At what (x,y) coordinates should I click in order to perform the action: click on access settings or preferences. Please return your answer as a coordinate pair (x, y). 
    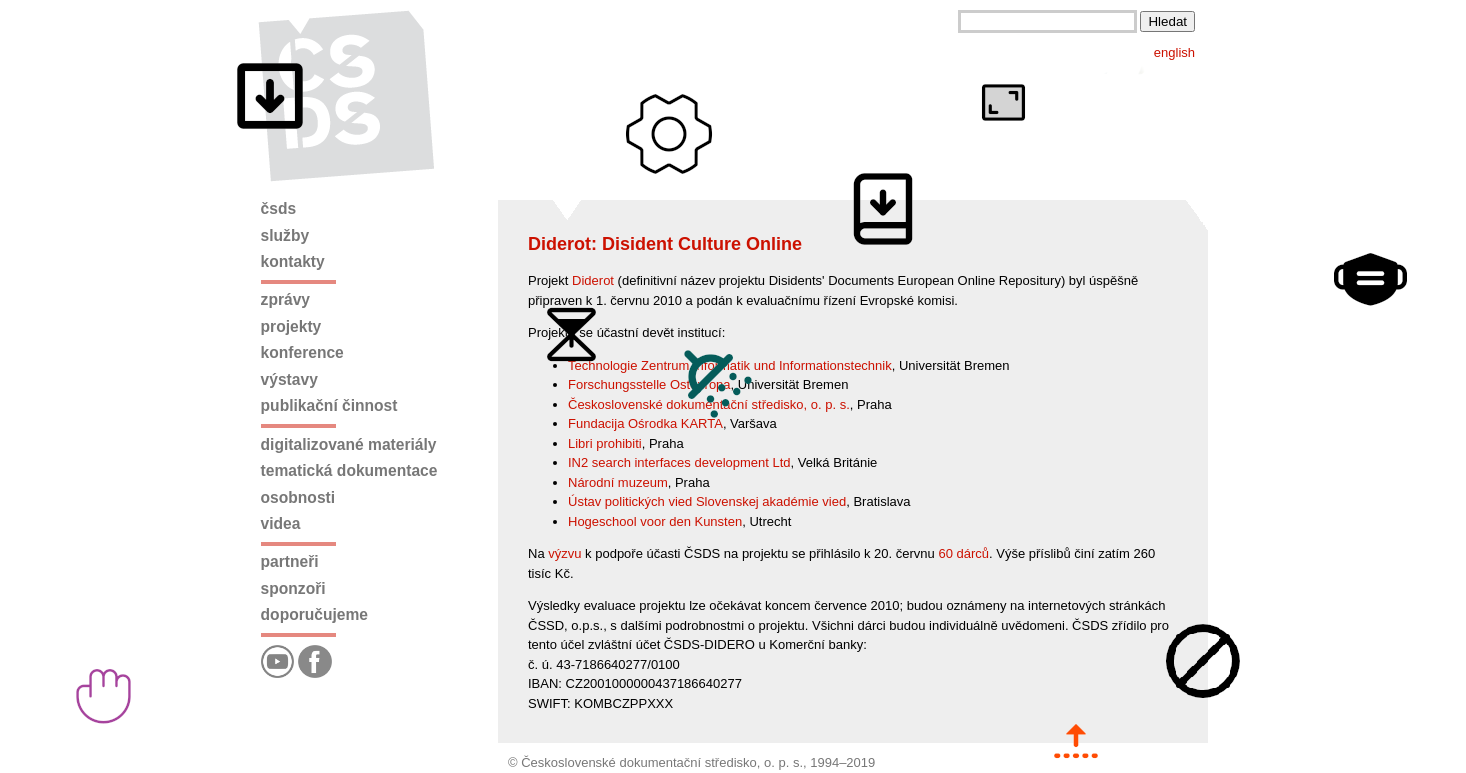
    Looking at the image, I should click on (669, 134).